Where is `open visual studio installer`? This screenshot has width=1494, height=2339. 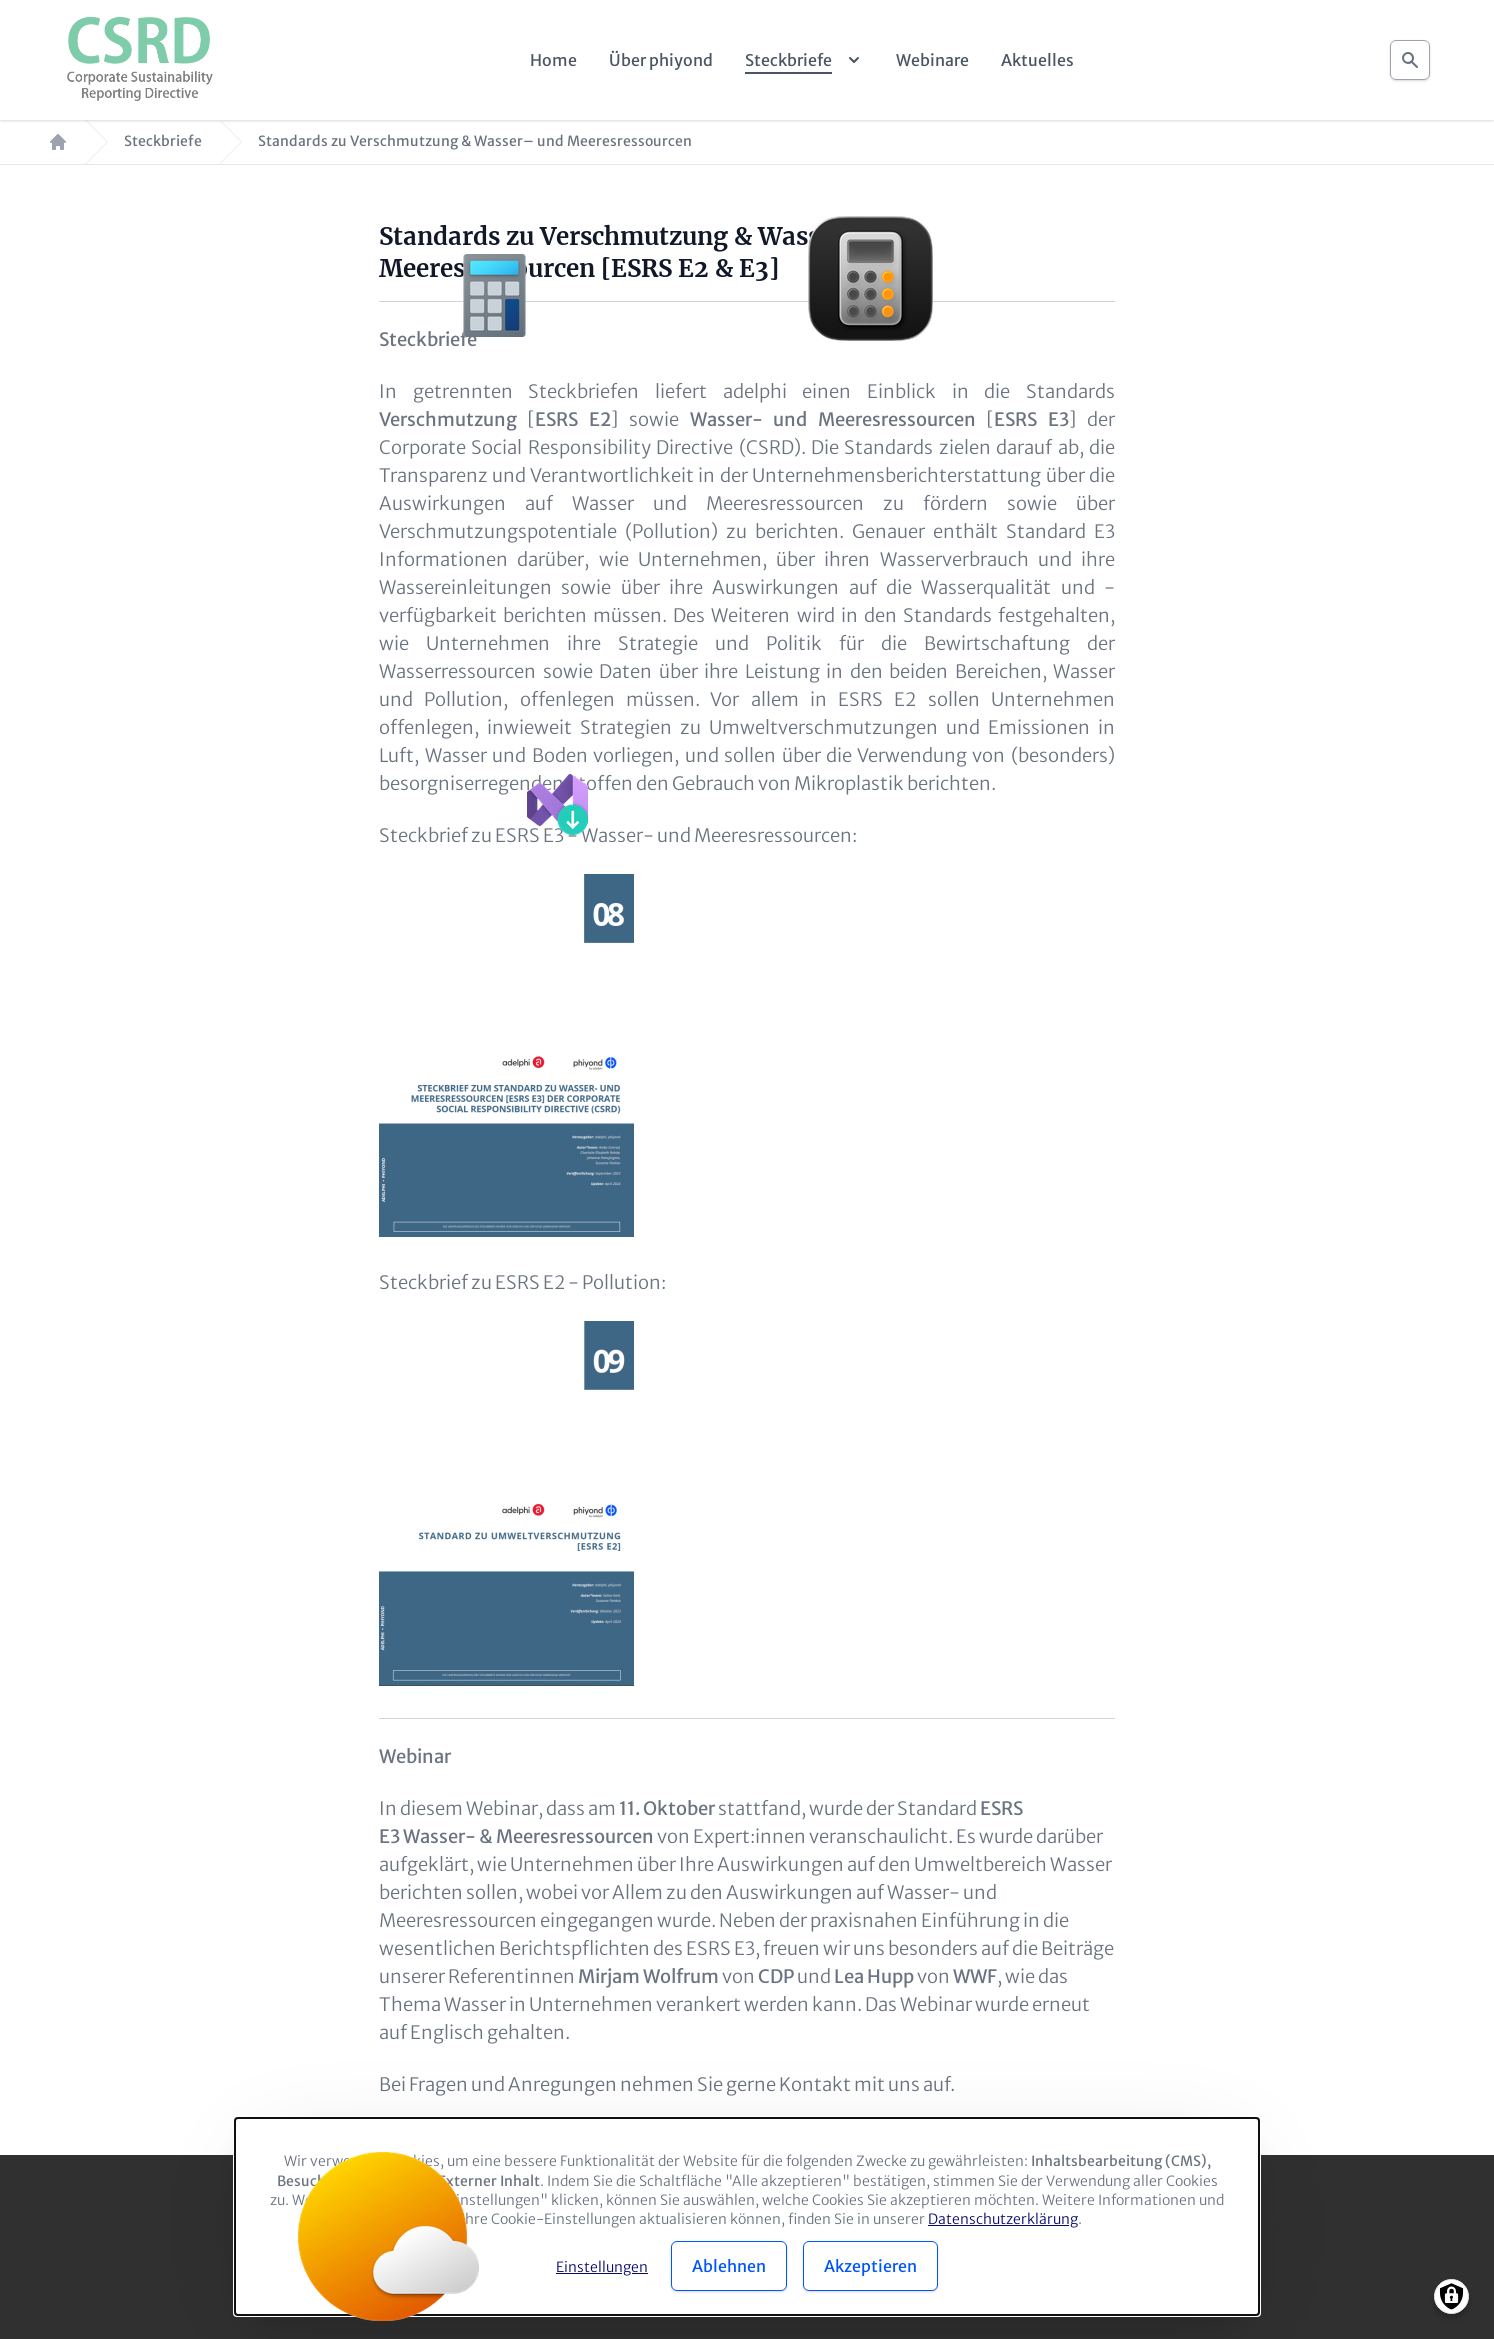
open visual studio installer is located at coordinates (557, 804).